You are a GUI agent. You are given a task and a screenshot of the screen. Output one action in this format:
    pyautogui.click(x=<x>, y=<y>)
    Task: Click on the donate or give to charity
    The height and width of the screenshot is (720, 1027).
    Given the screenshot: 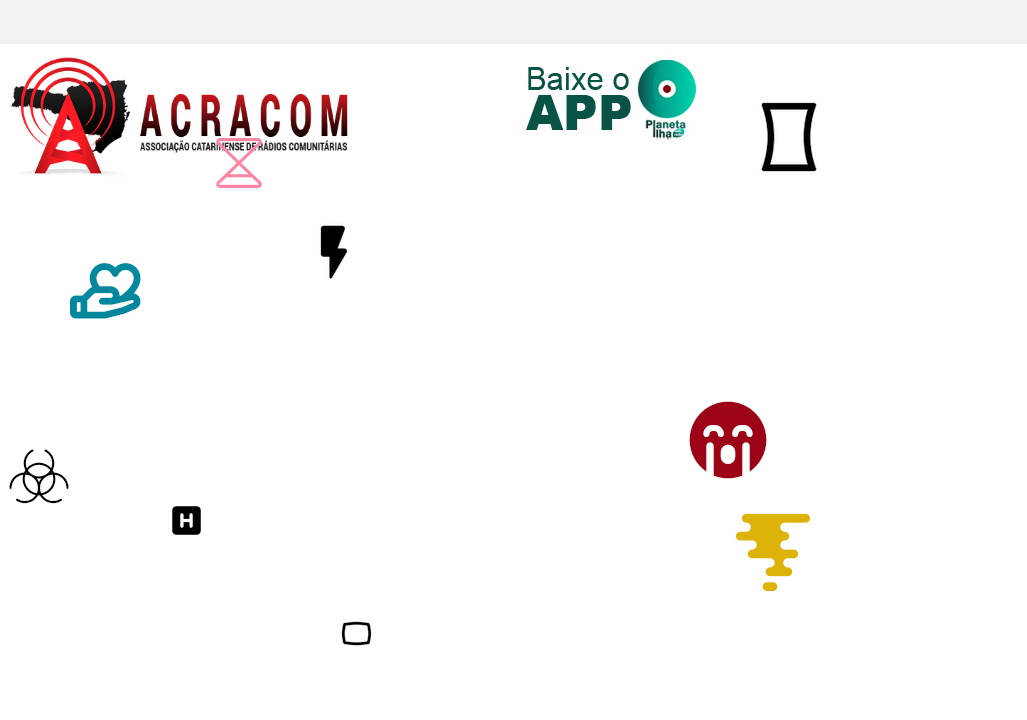 What is the action you would take?
    pyautogui.click(x=107, y=292)
    